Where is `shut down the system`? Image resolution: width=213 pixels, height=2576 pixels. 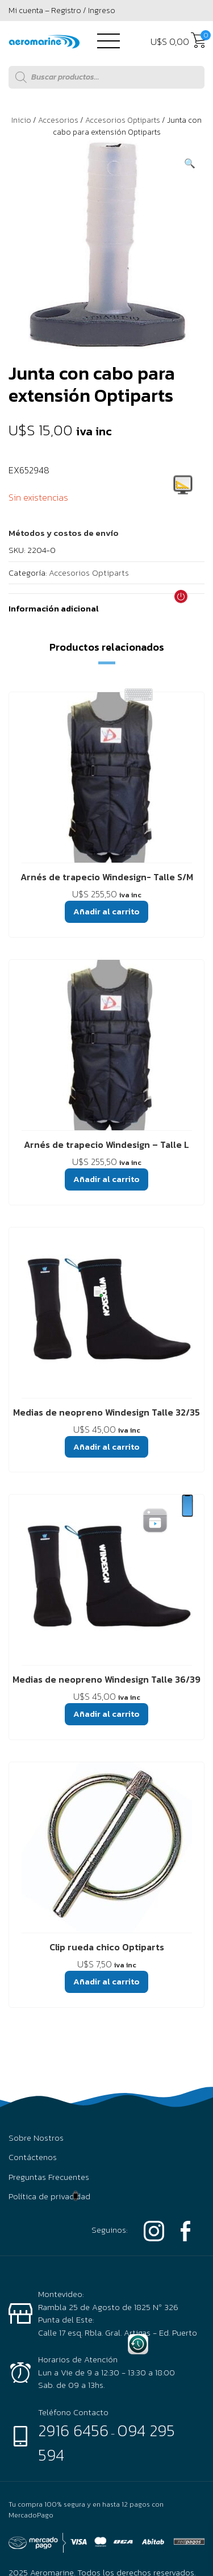
shut down the system is located at coordinates (181, 597).